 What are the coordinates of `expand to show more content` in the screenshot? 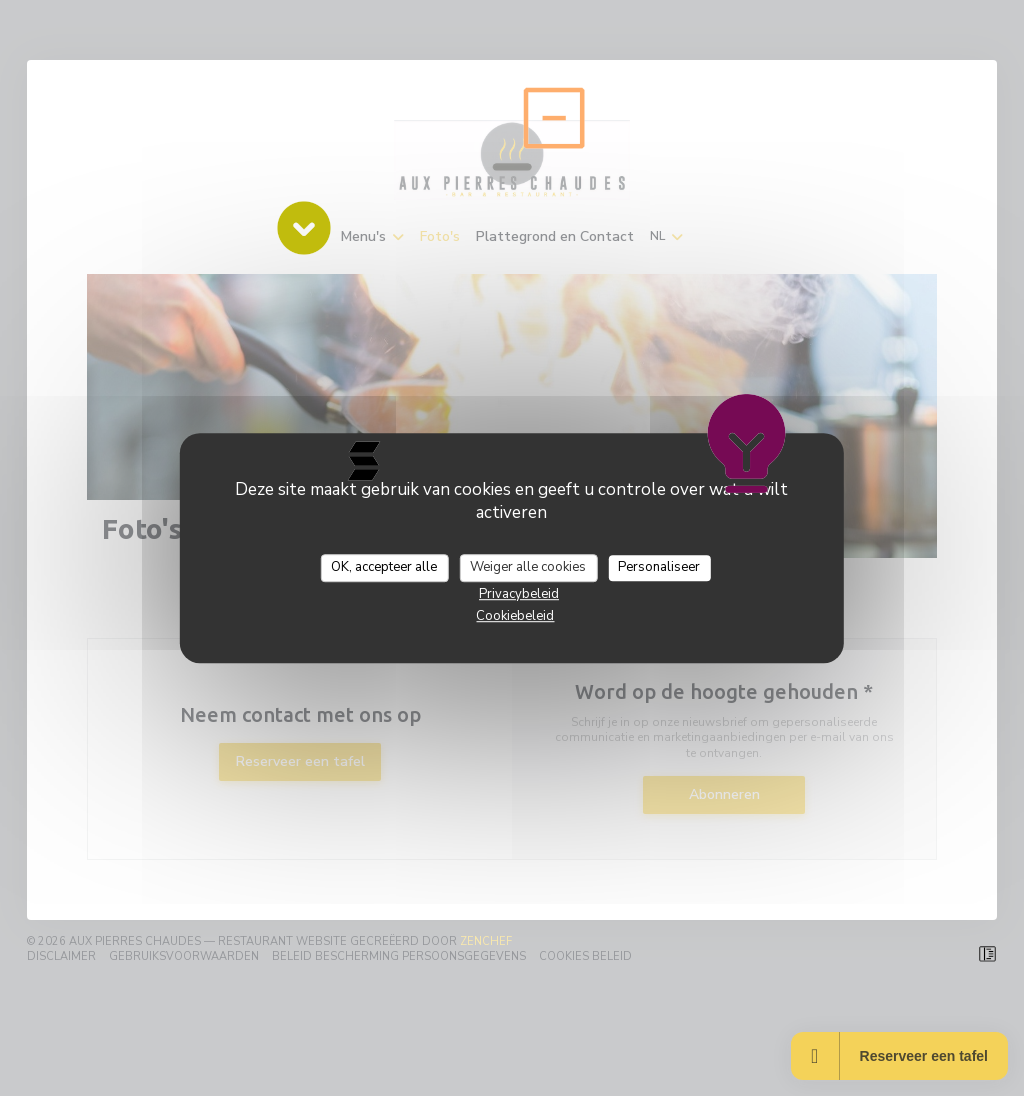 It's located at (304, 228).